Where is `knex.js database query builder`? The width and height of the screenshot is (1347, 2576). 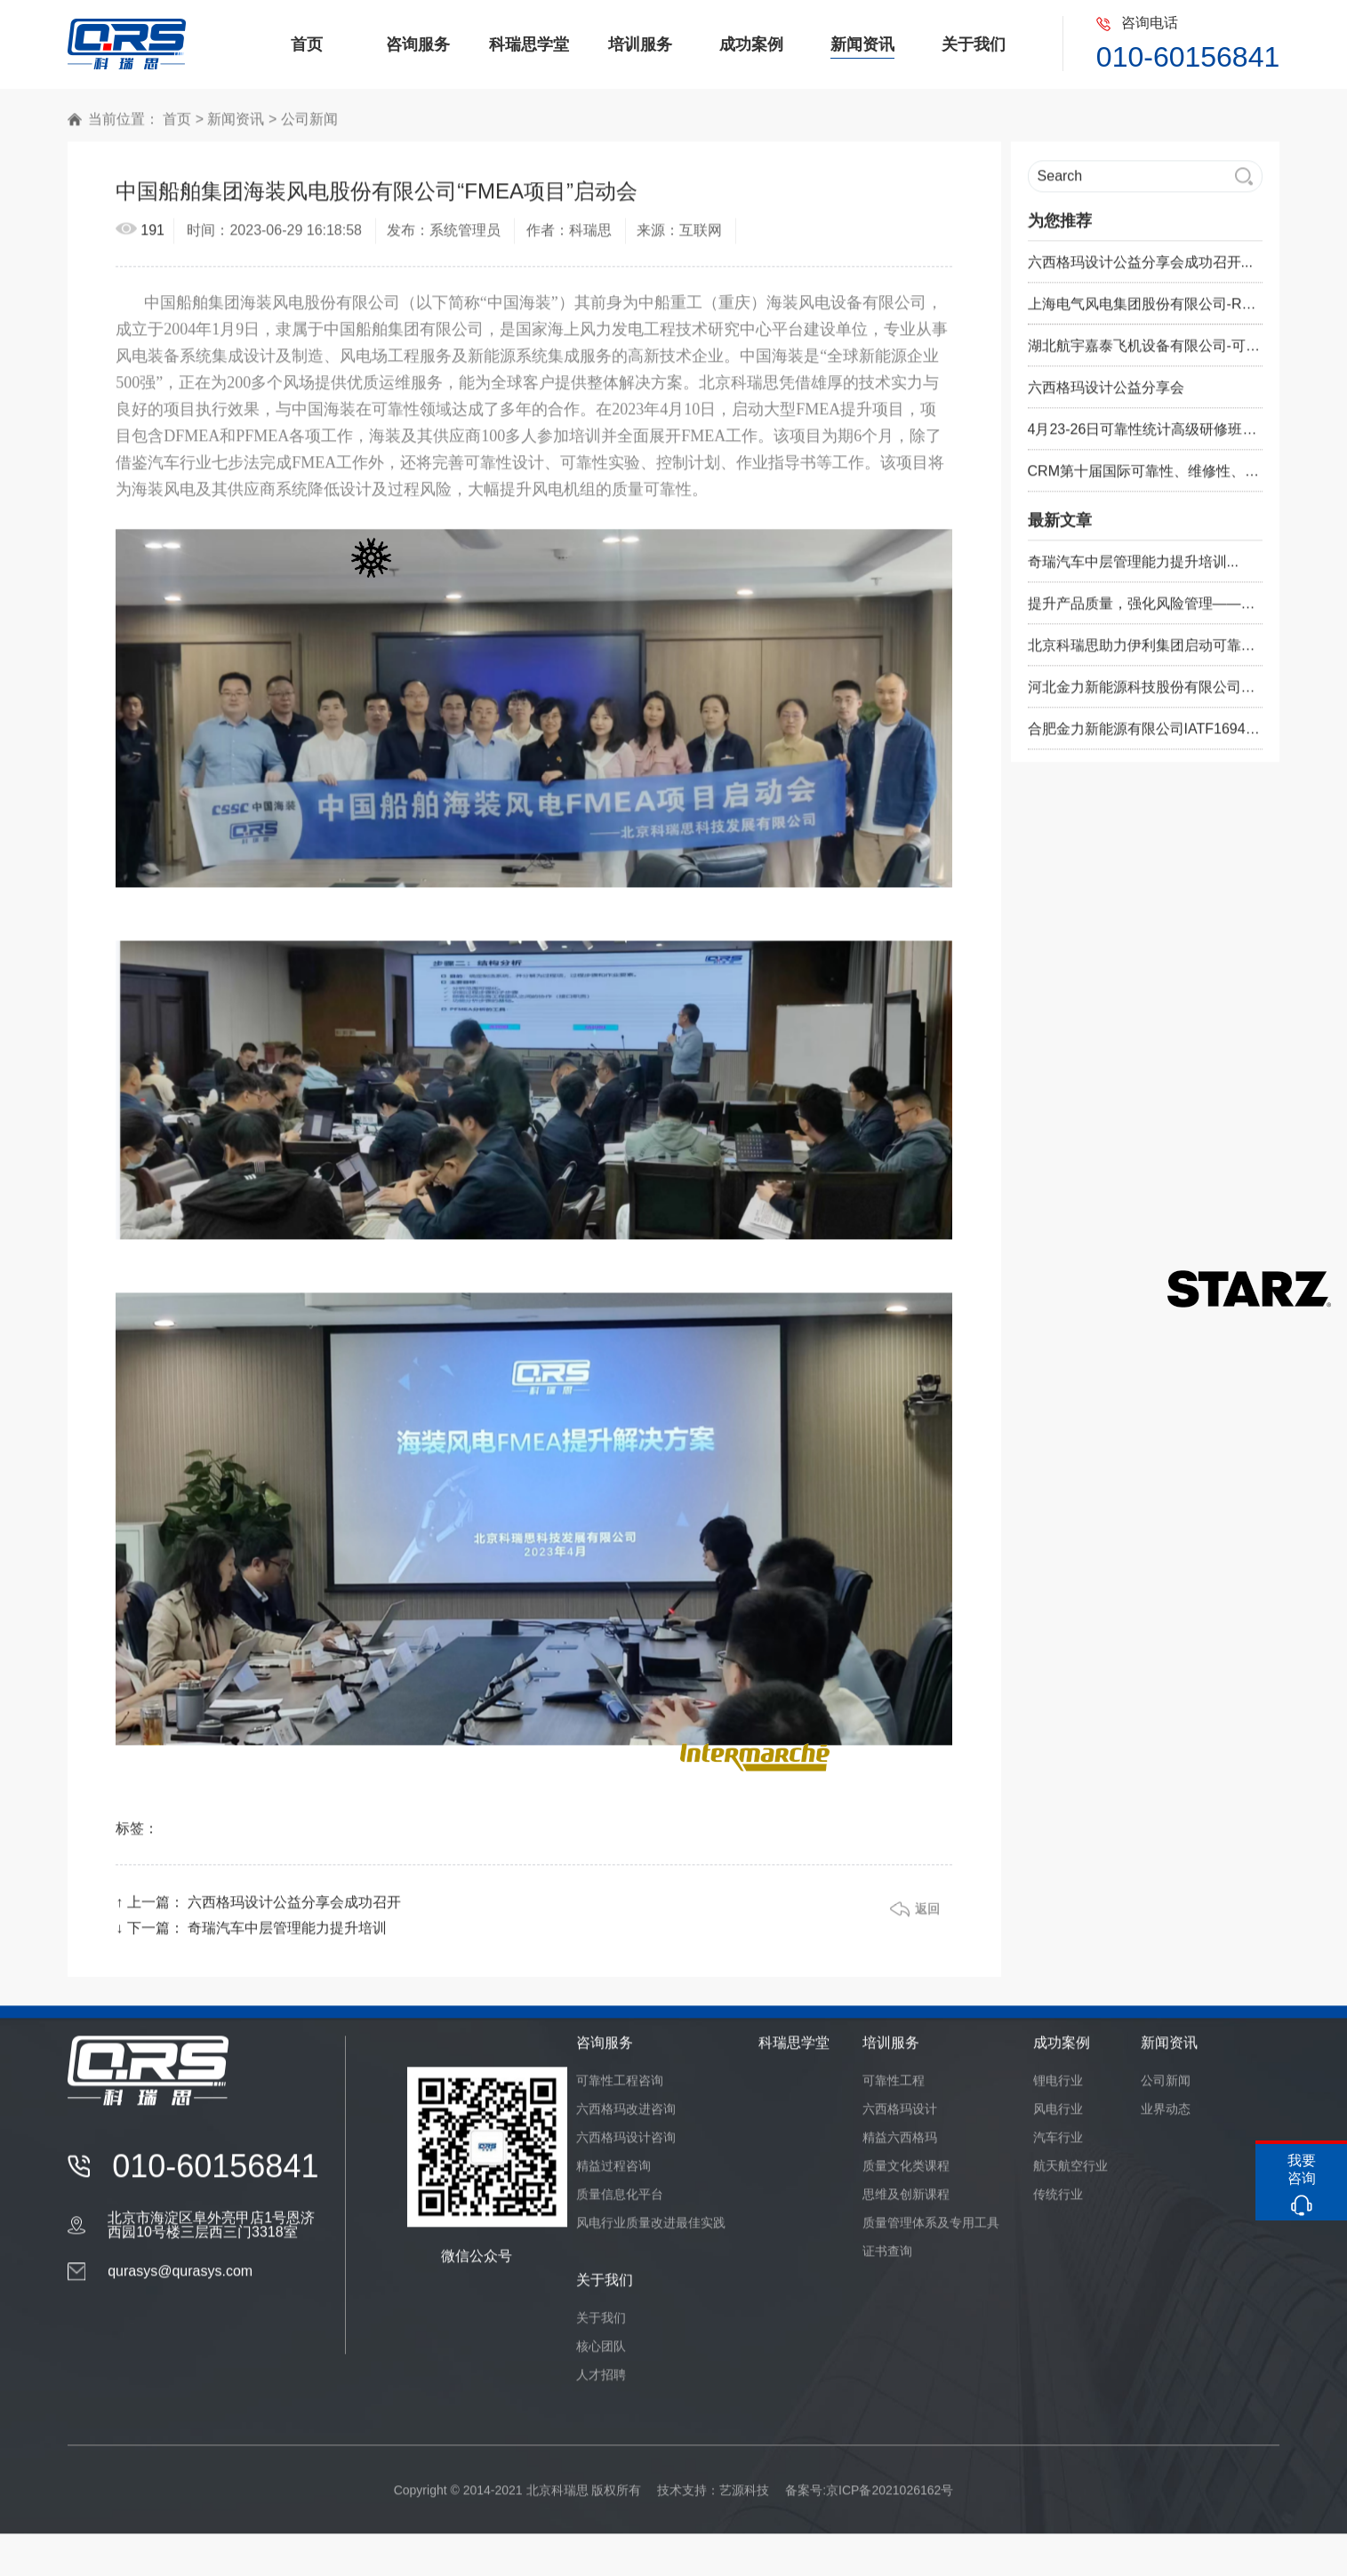
knex.js database query builder is located at coordinates (371, 557).